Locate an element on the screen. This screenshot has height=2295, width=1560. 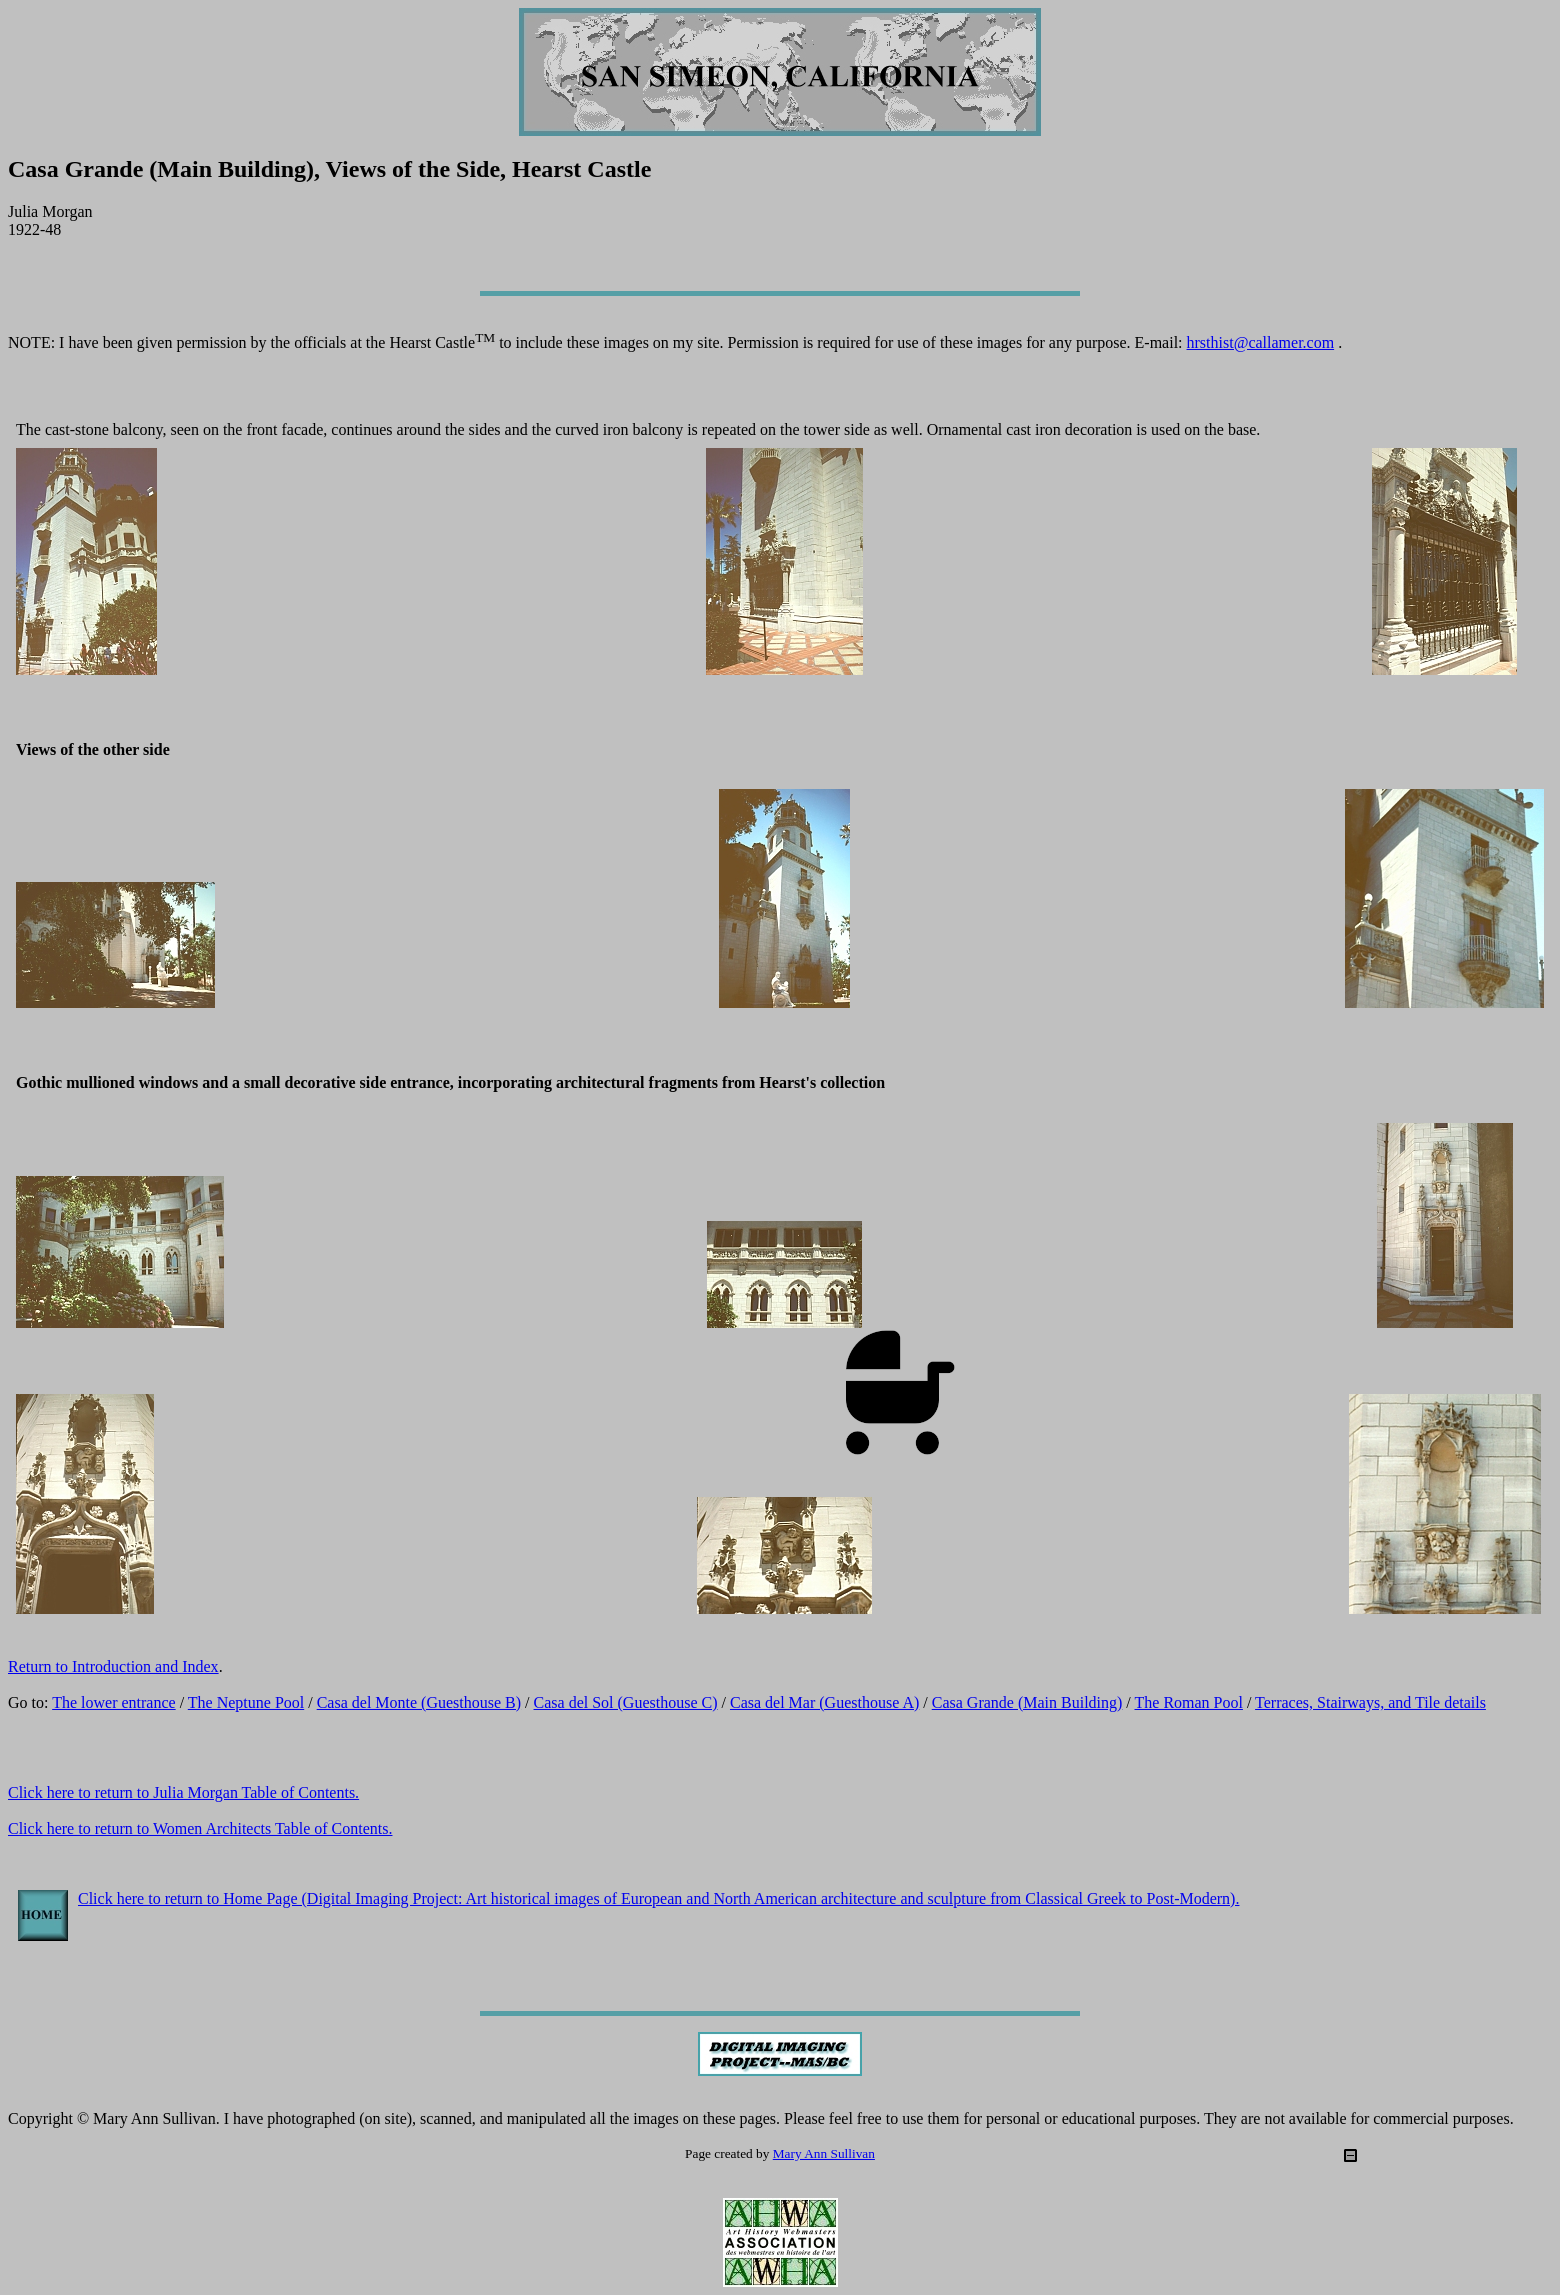
indicates partial selection in a group of items is located at coordinates (1350, 2155).